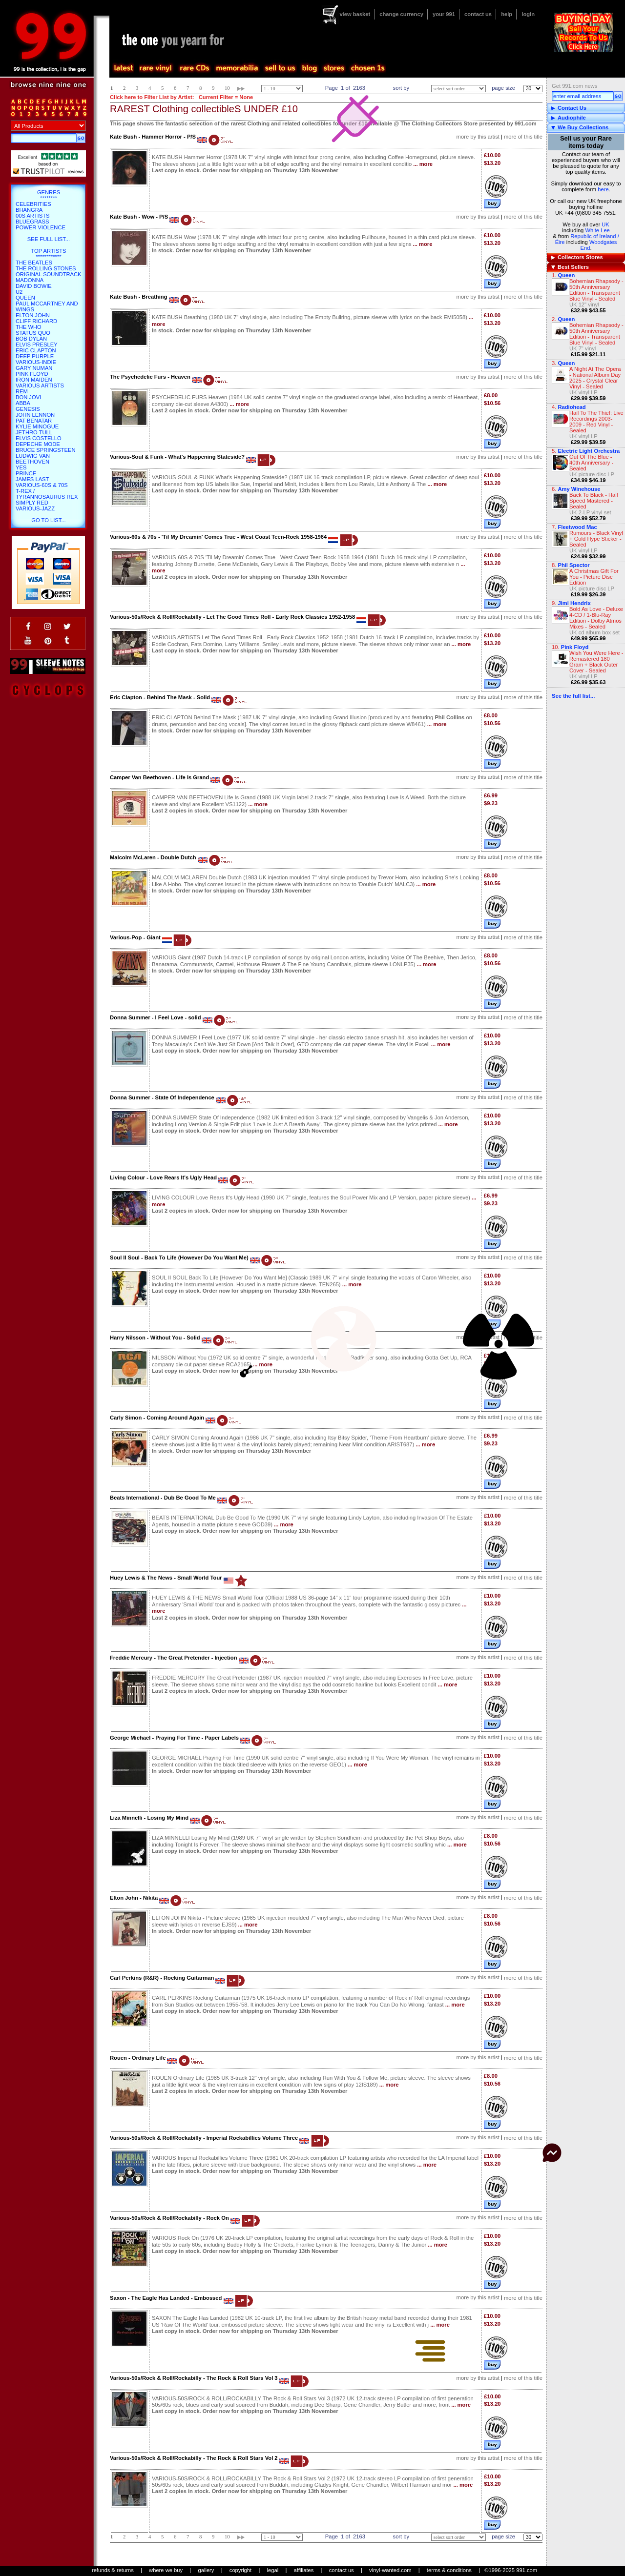  Describe the element at coordinates (246, 1371) in the screenshot. I see `access music or audio settings` at that location.